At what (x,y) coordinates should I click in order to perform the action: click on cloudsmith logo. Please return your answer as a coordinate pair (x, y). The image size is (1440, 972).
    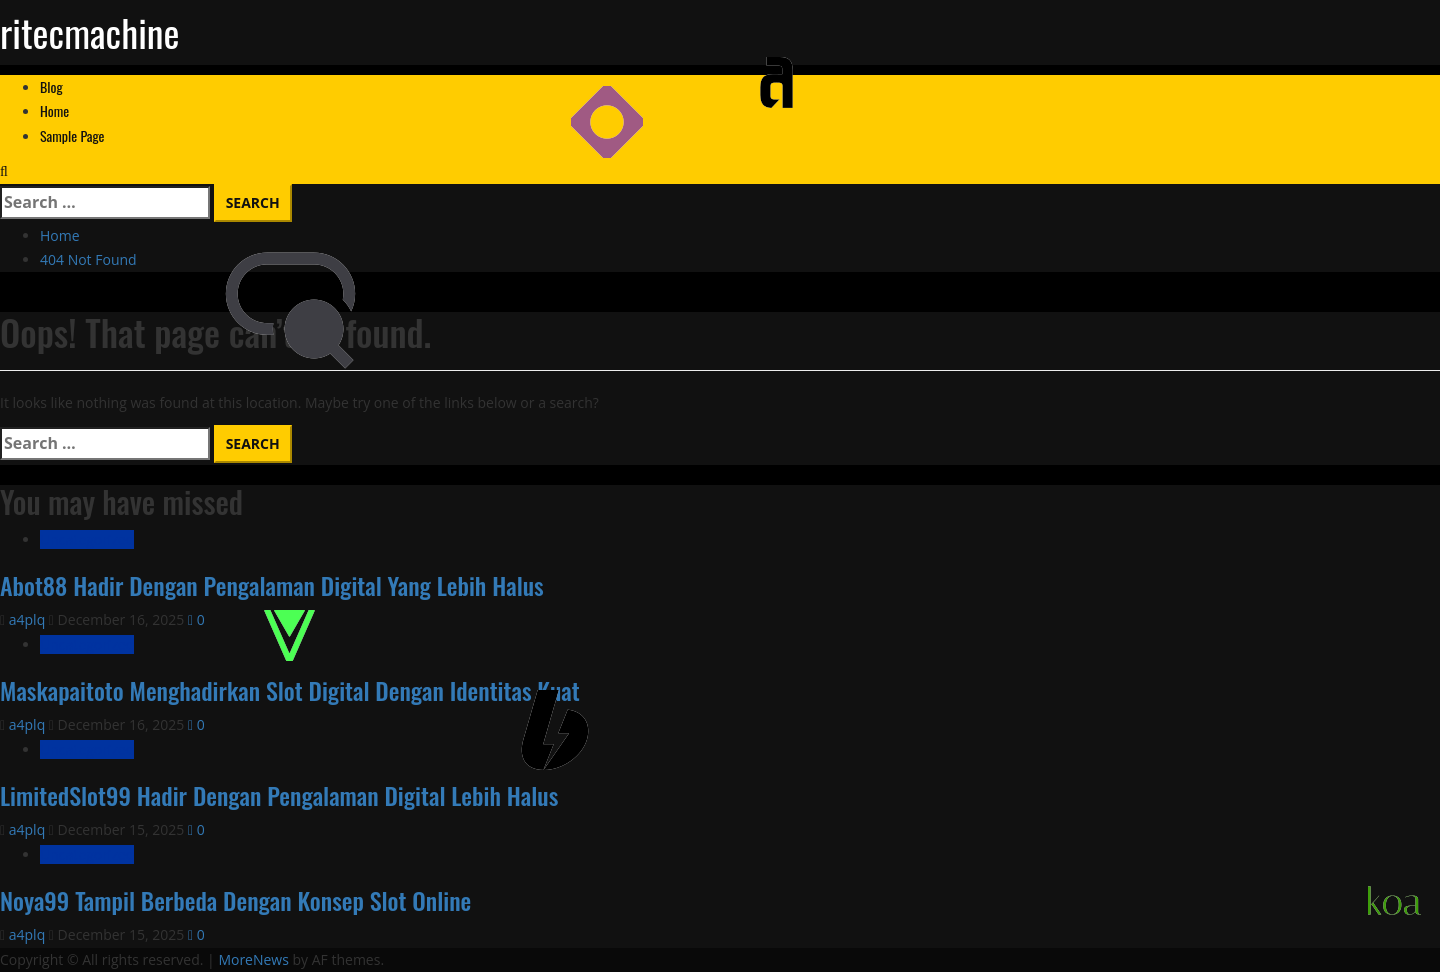
    Looking at the image, I should click on (607, 122).